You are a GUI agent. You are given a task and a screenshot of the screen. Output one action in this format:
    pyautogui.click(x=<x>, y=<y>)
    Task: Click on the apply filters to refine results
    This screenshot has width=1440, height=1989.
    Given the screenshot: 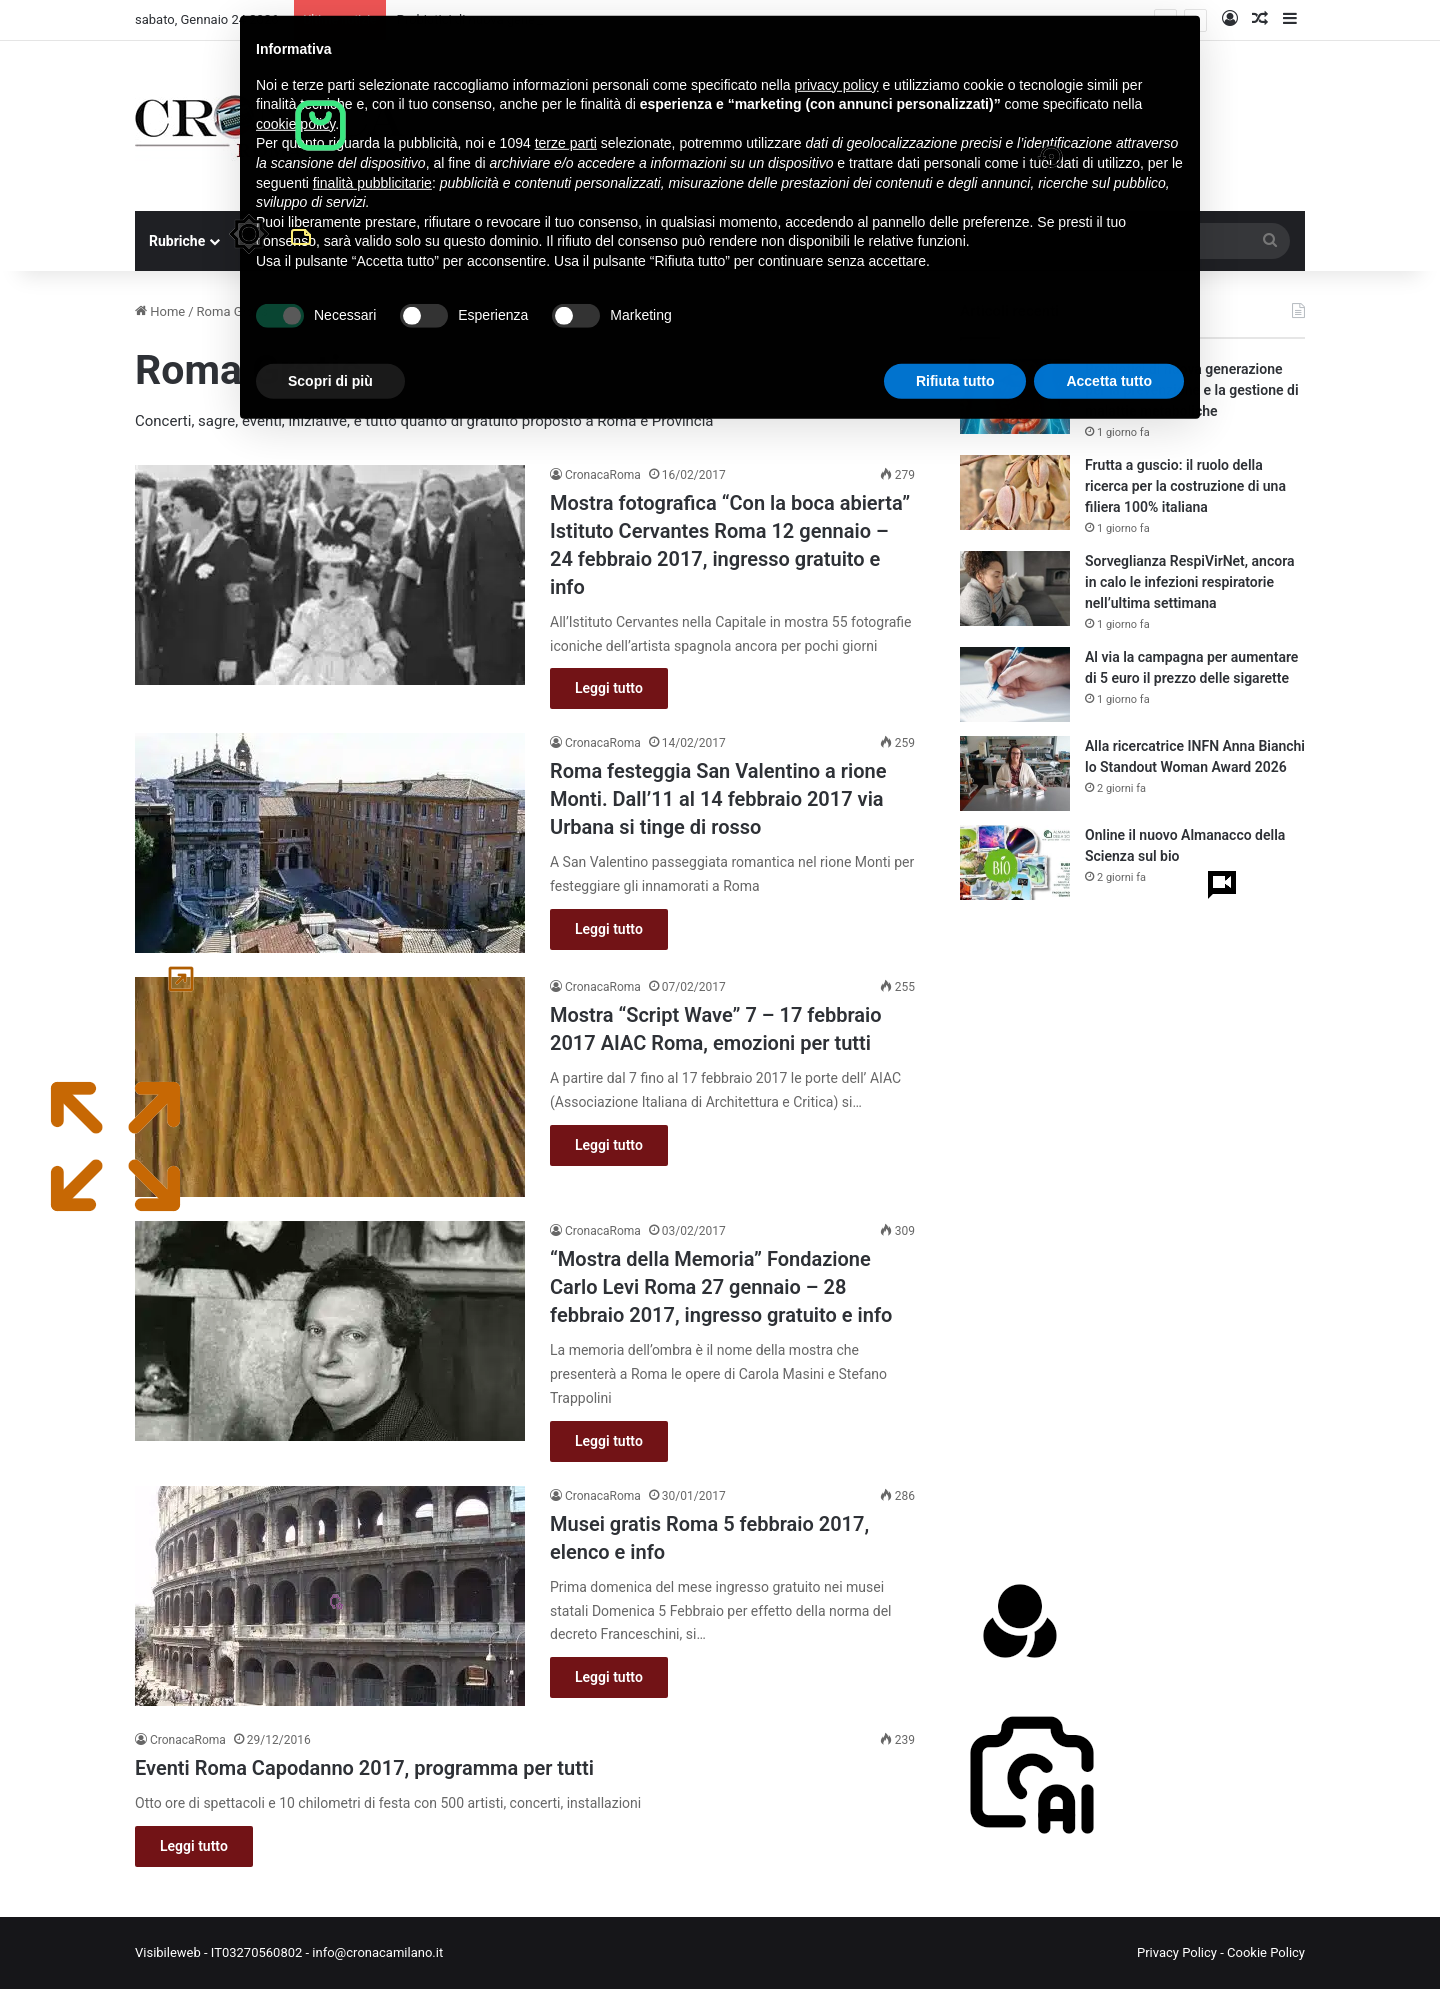 What is the action you would take?
    pyautogui.click(x=1020, y=1621)
    